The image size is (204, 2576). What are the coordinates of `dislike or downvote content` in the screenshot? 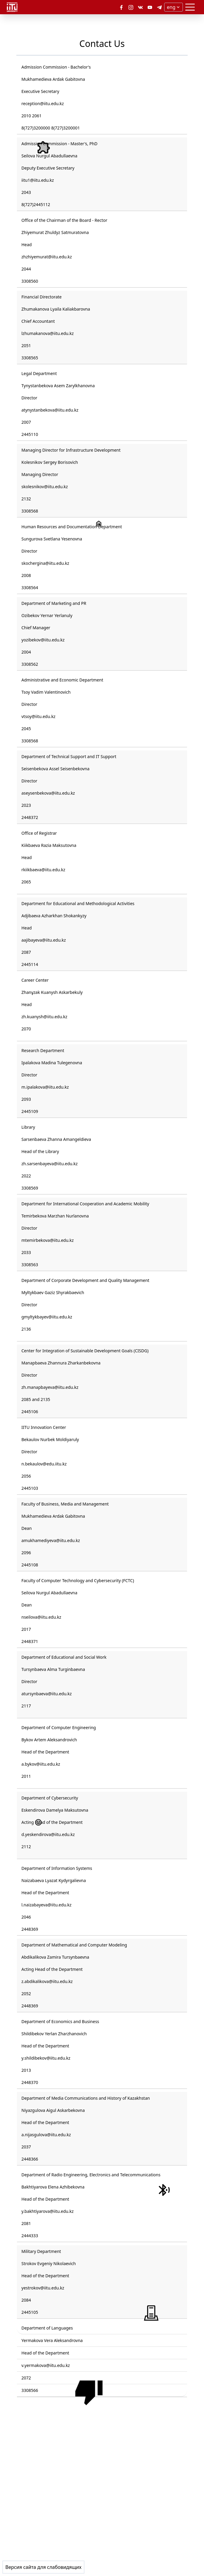 It's located at (89, 2392).